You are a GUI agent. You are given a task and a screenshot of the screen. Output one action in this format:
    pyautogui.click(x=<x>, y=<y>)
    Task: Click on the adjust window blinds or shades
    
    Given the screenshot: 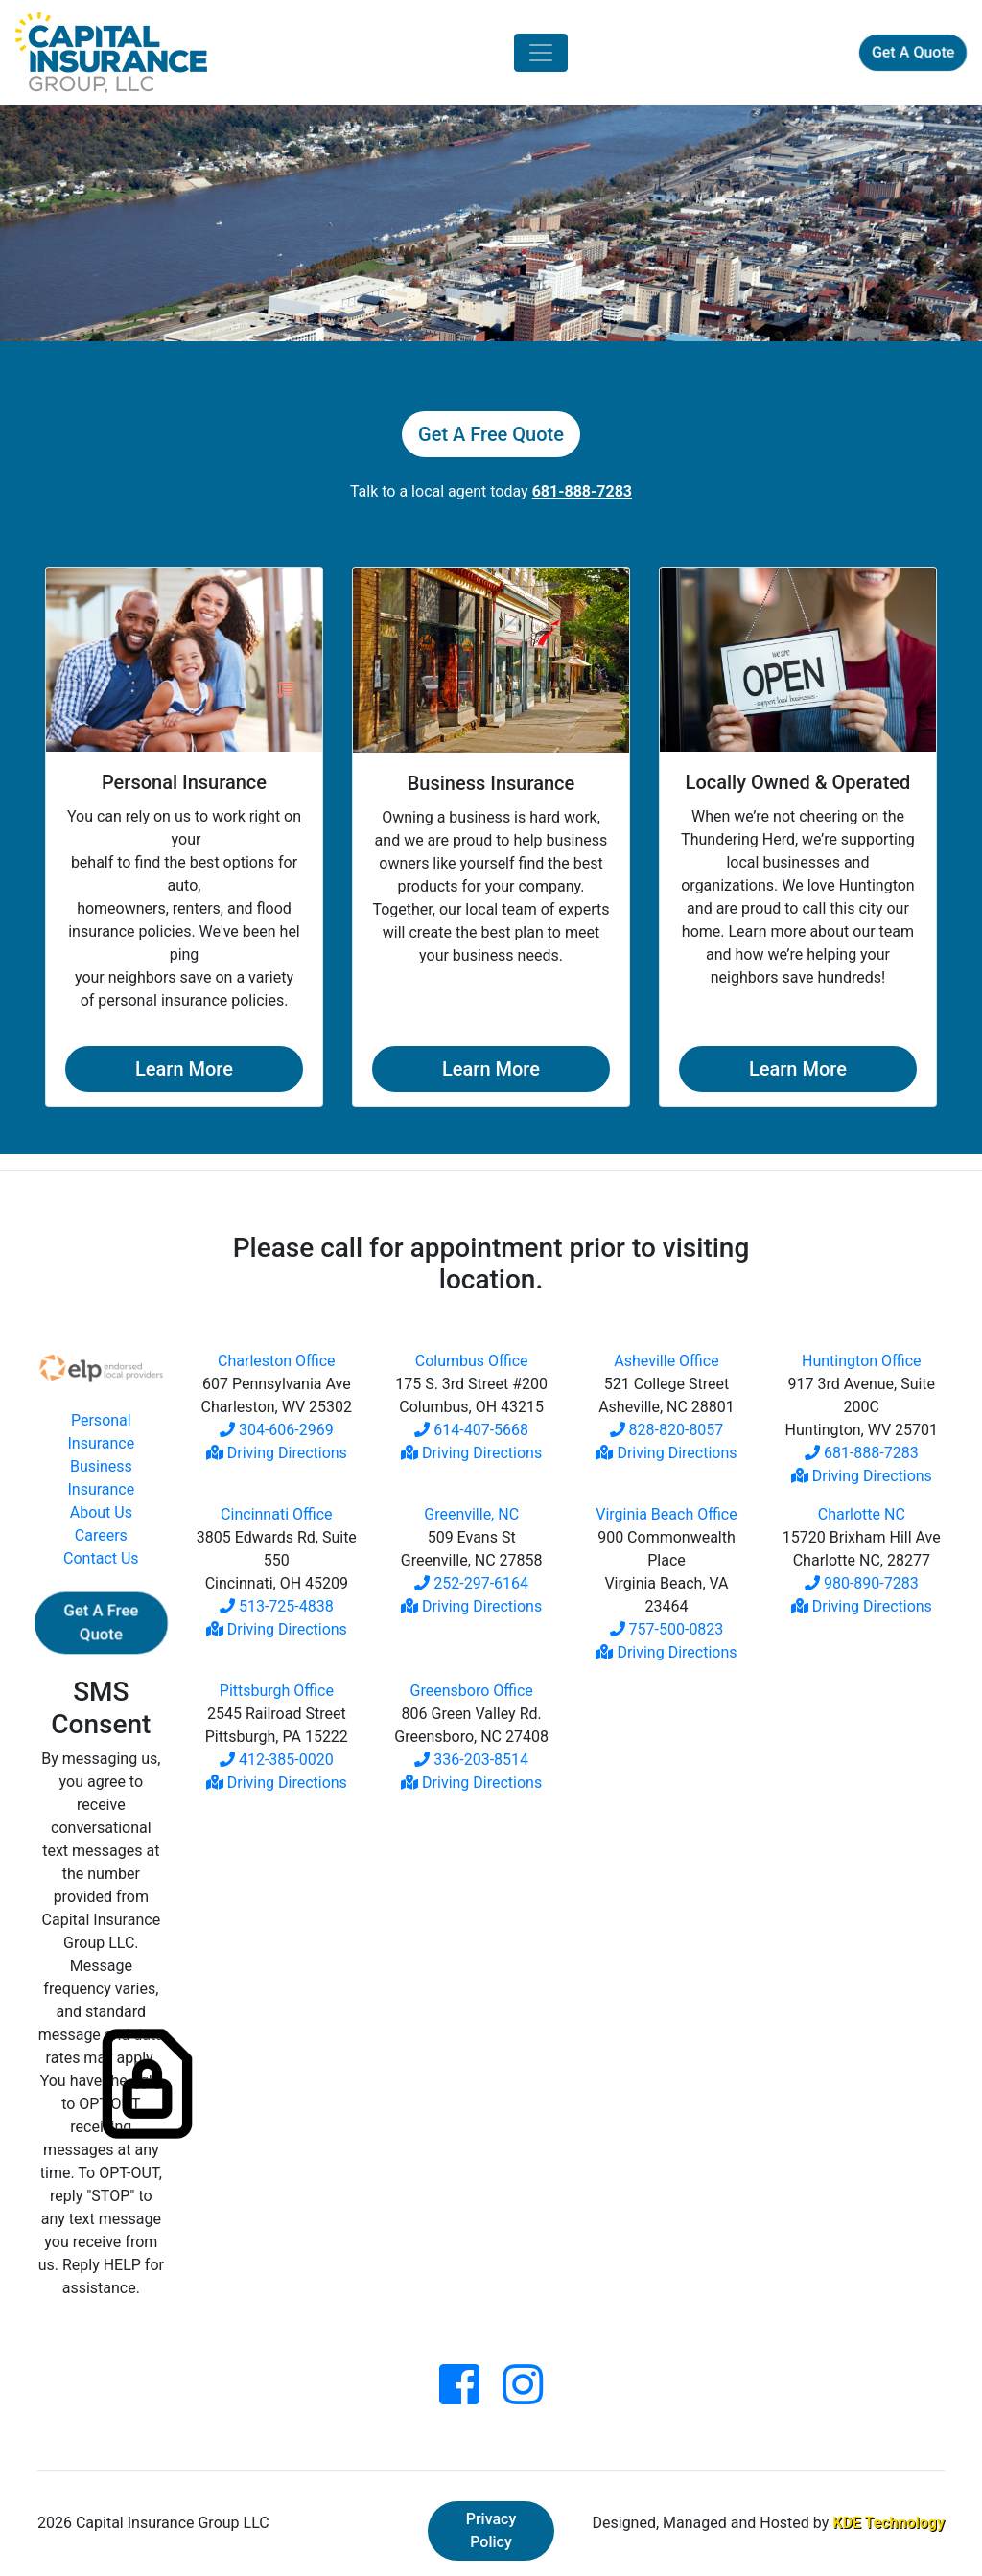 What is the action you would take?
    pyautogui.click(x=286, y=689)
    